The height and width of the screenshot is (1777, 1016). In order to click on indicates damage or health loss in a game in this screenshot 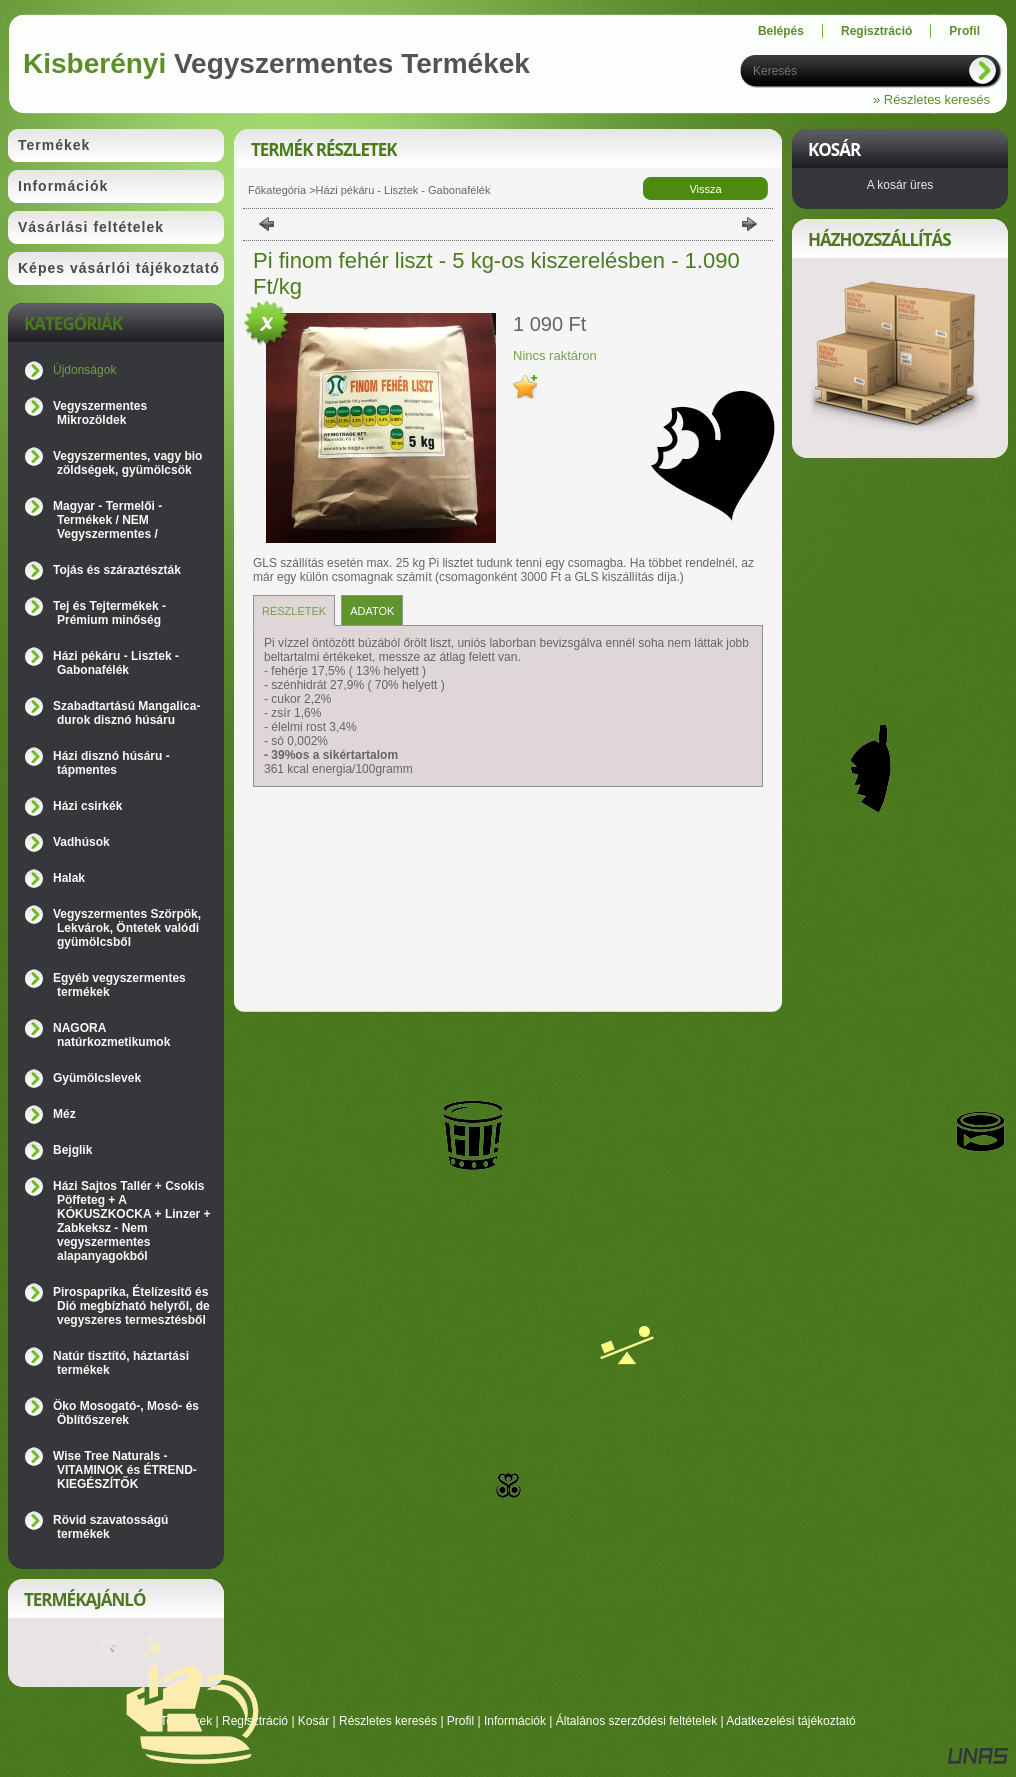, I will do `click(709, 455)`.